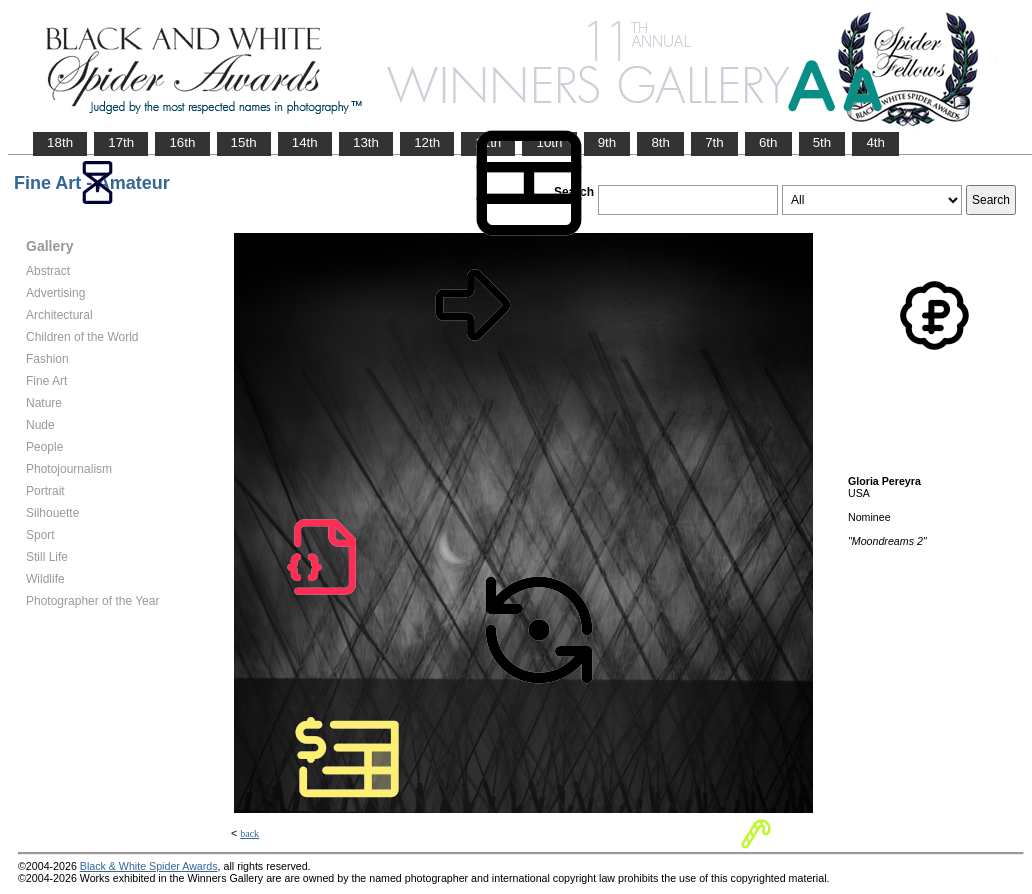 Image resolution: width=1032 pixels, height=894 pixels. Describe the element at coordinates (539, 630) in the screenshot. I see `refresh or sync with status indicator` at that location.